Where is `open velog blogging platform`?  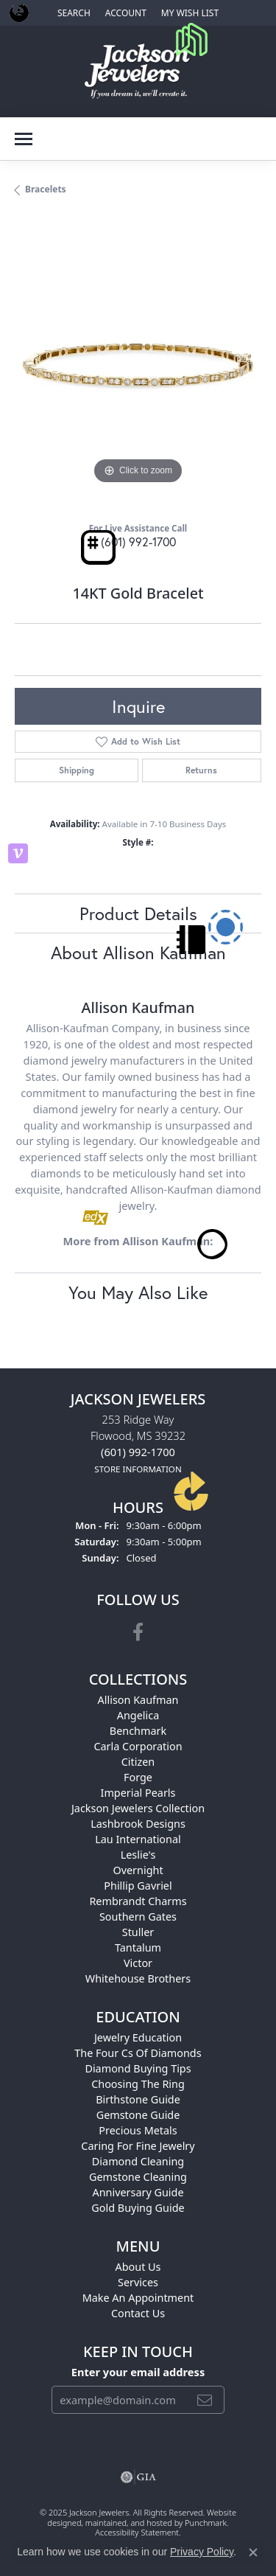
open velog blogging platform is located at coordinates (18, 853).